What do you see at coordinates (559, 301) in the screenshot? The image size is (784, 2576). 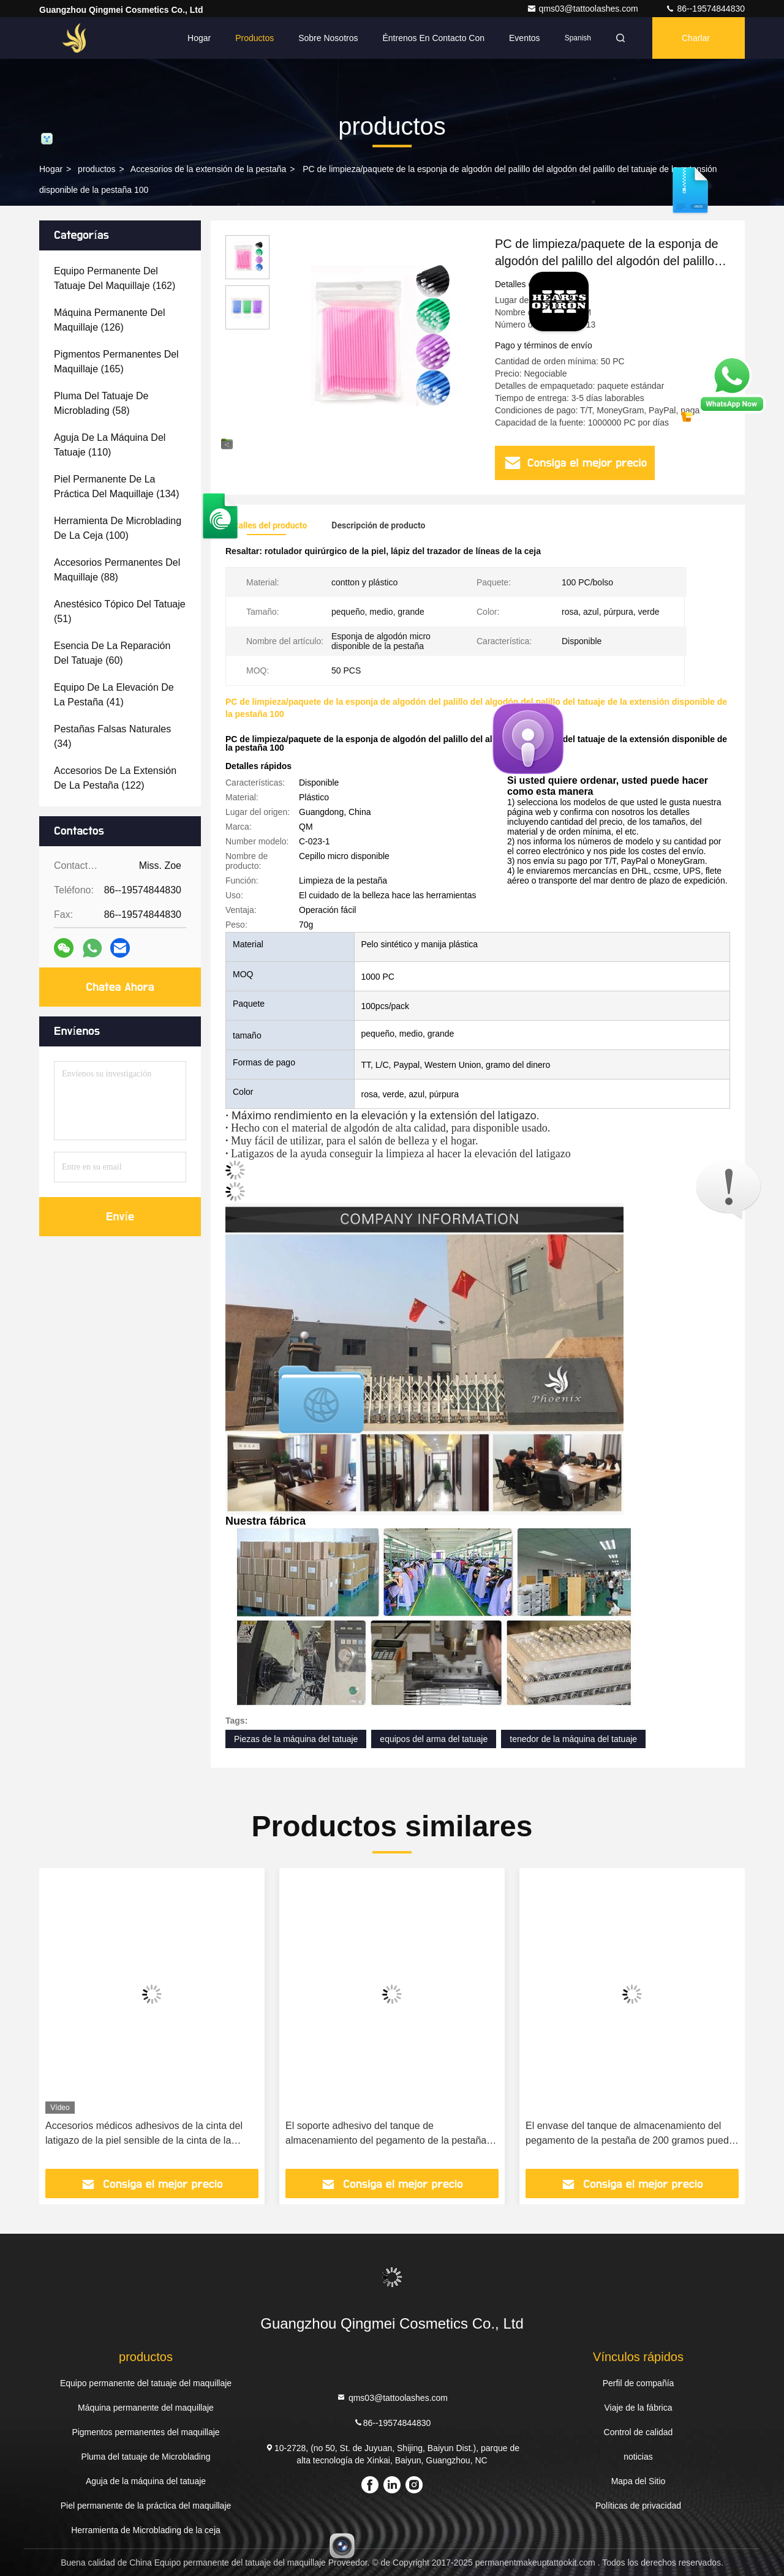 I see `launch Hearts of Iron 3 strategy game` at bounding box center [559, 301].